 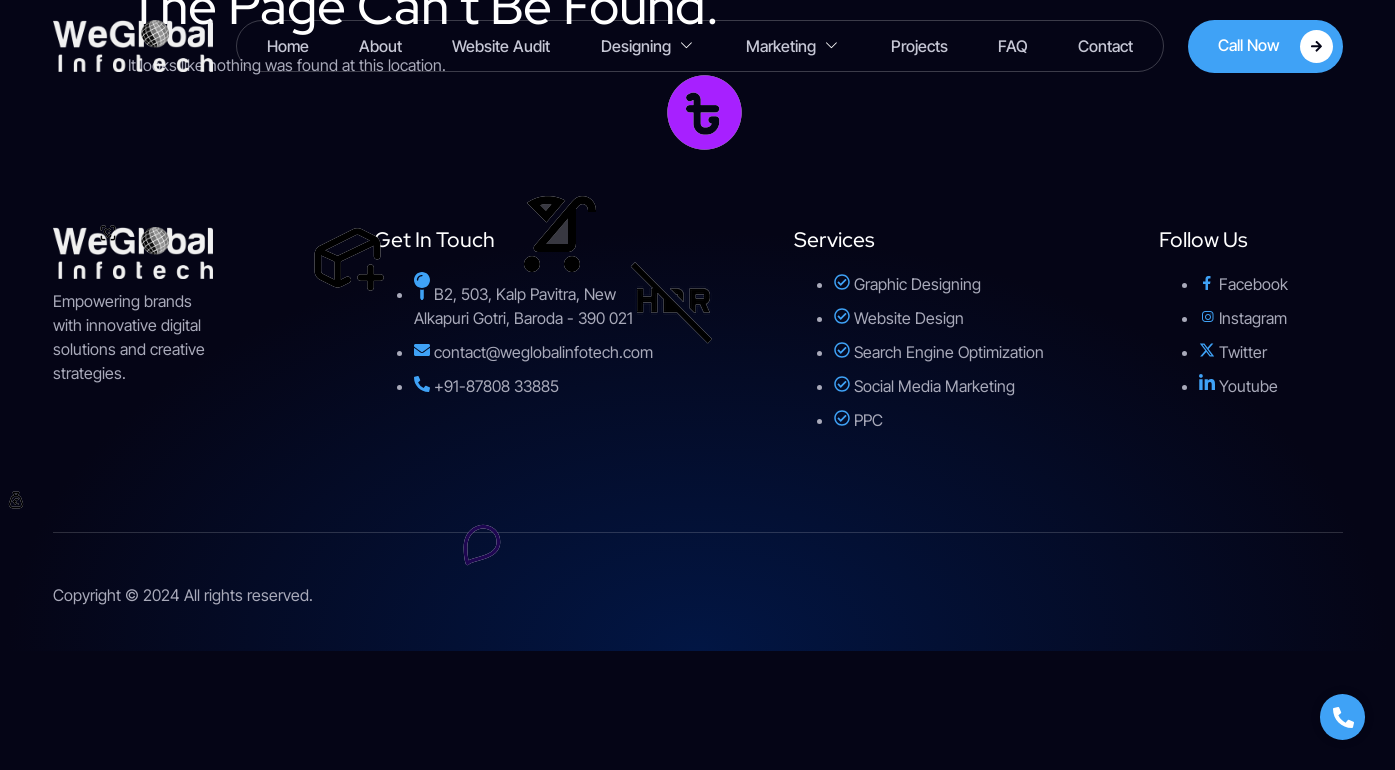 What do you see at coordinates (556, 232) in the screenshot?
I see `find stroller-friendly or family amenities` at bounding box center [556, 232].